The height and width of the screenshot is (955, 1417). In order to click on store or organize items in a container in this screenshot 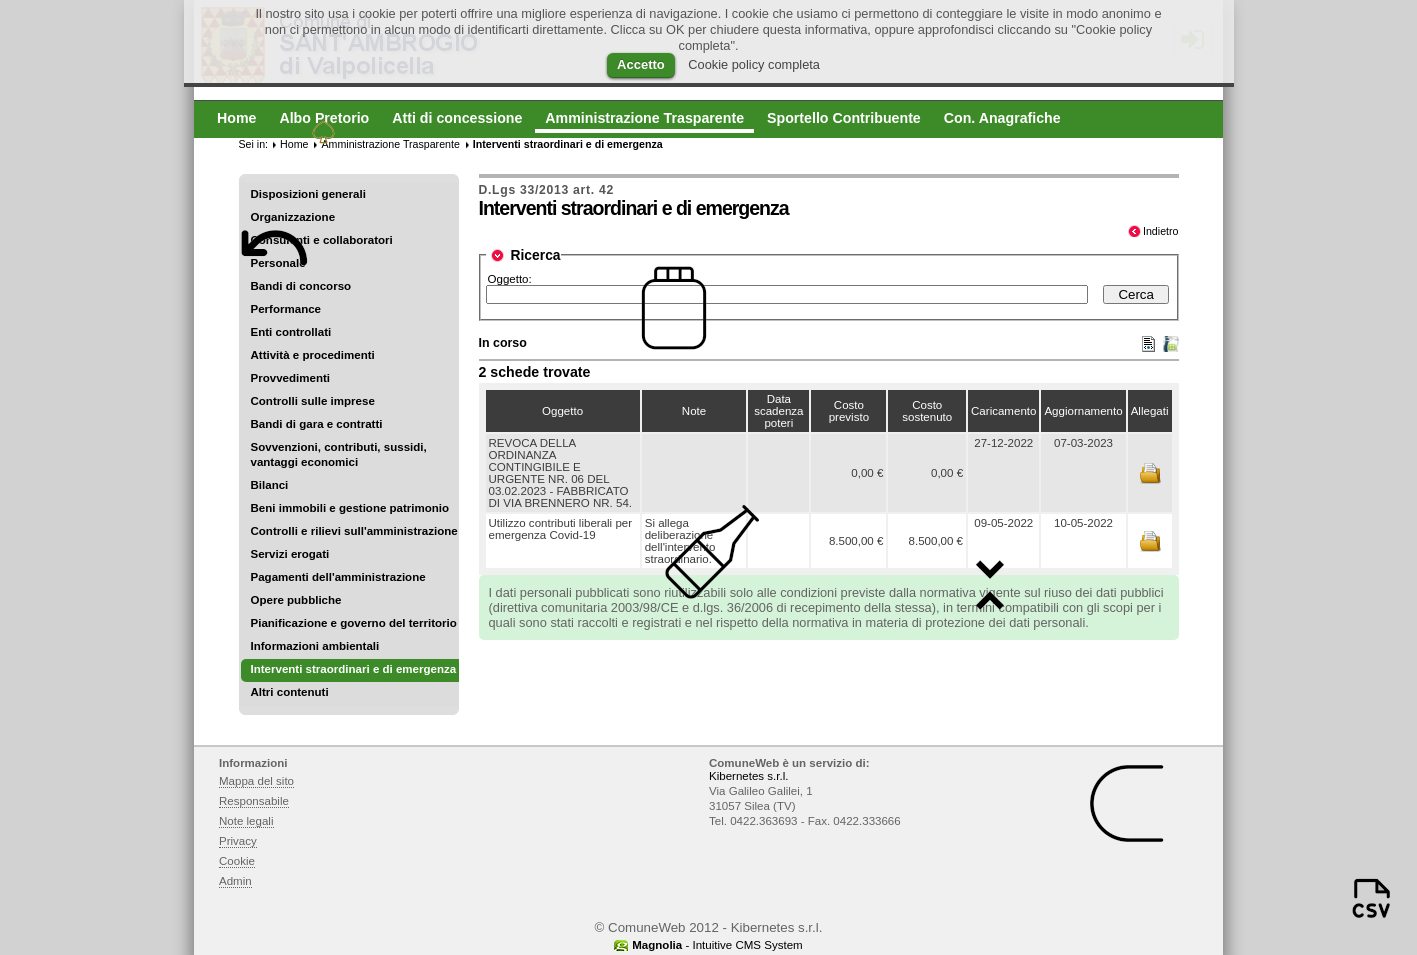, I will do `click(674, 308)`.